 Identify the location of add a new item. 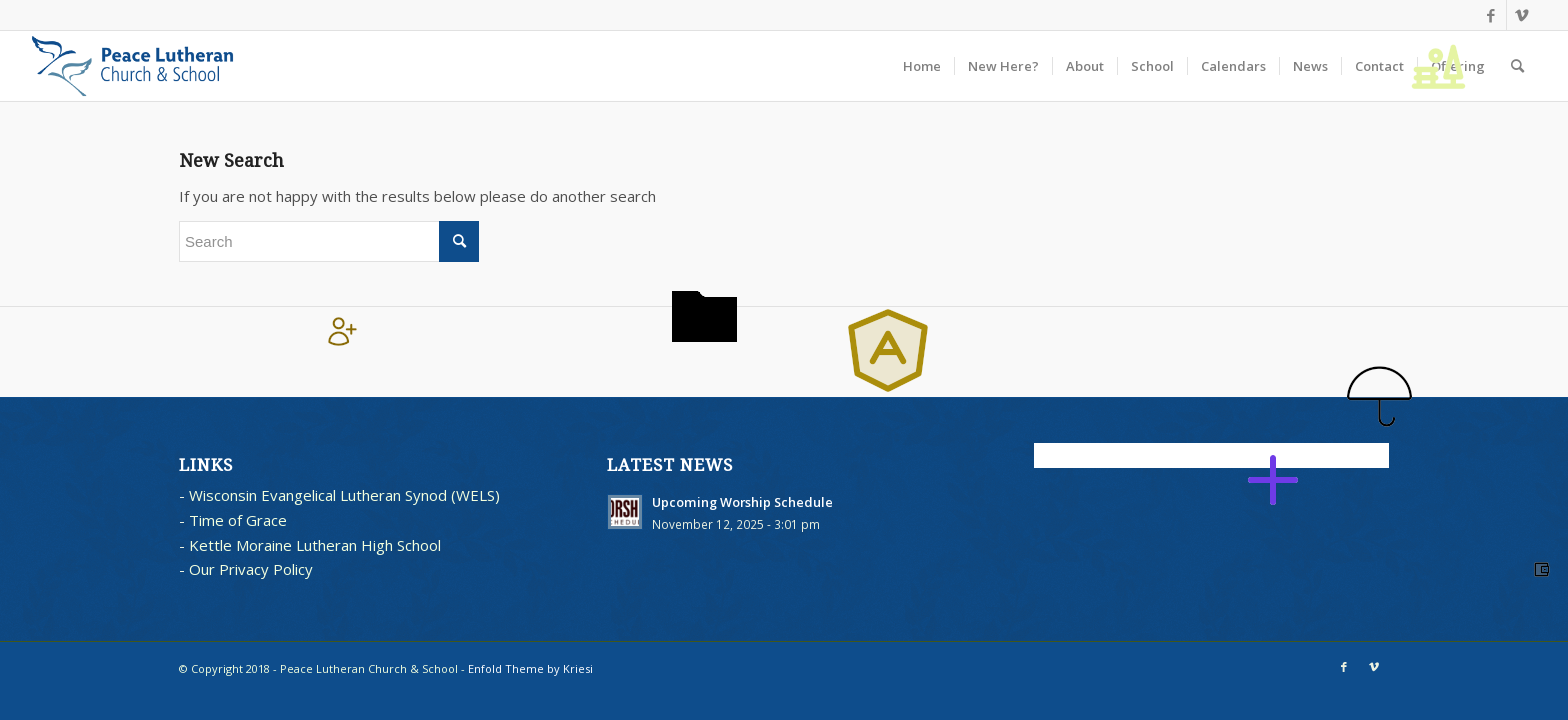
(1273, 480).